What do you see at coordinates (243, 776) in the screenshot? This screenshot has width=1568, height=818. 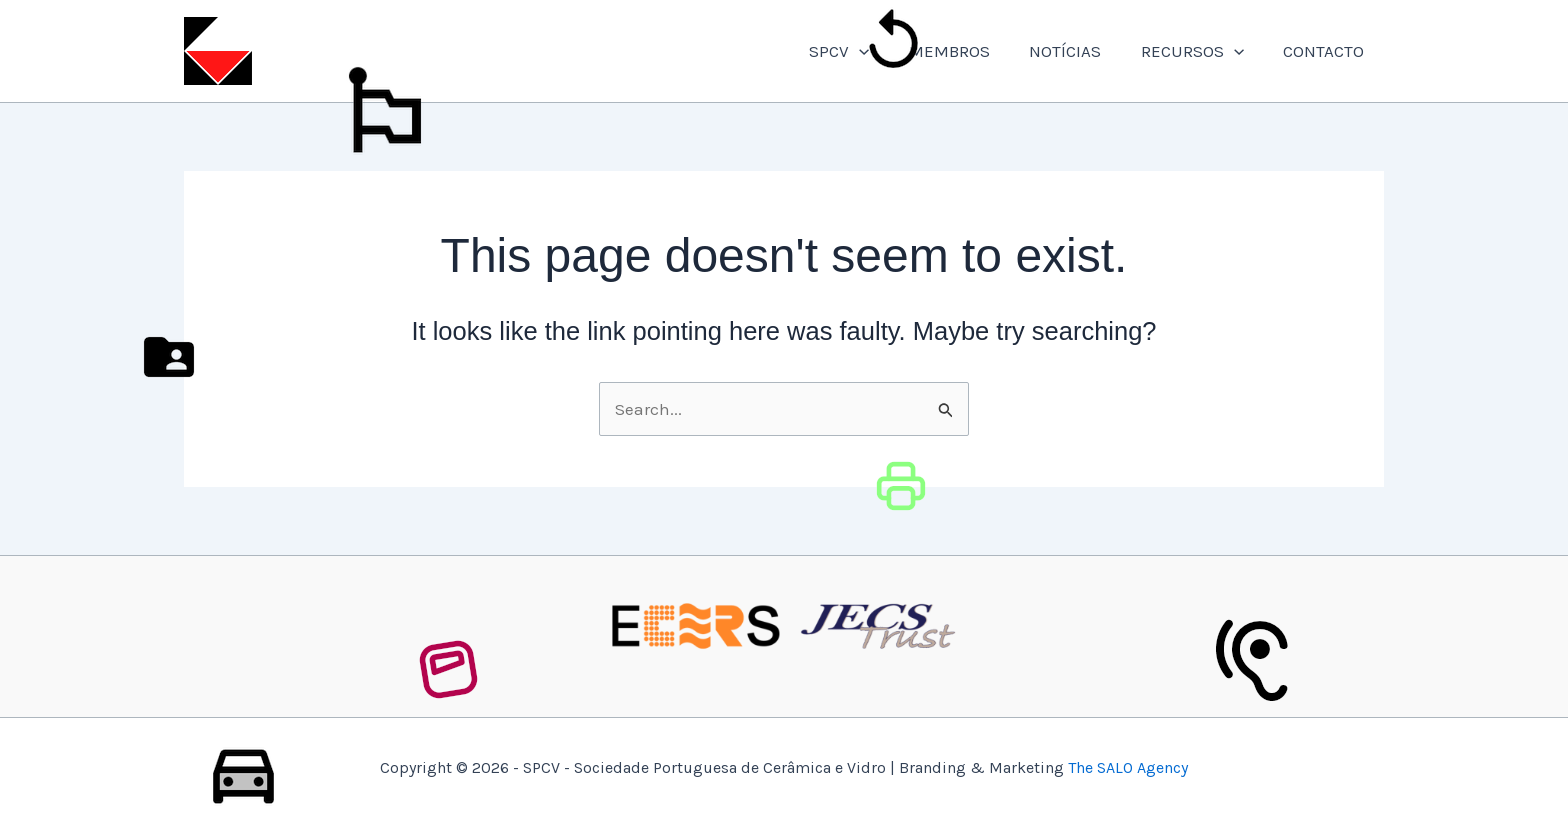 I see `view estimated time of arrival for your drive` at bounding box center [243, 776].